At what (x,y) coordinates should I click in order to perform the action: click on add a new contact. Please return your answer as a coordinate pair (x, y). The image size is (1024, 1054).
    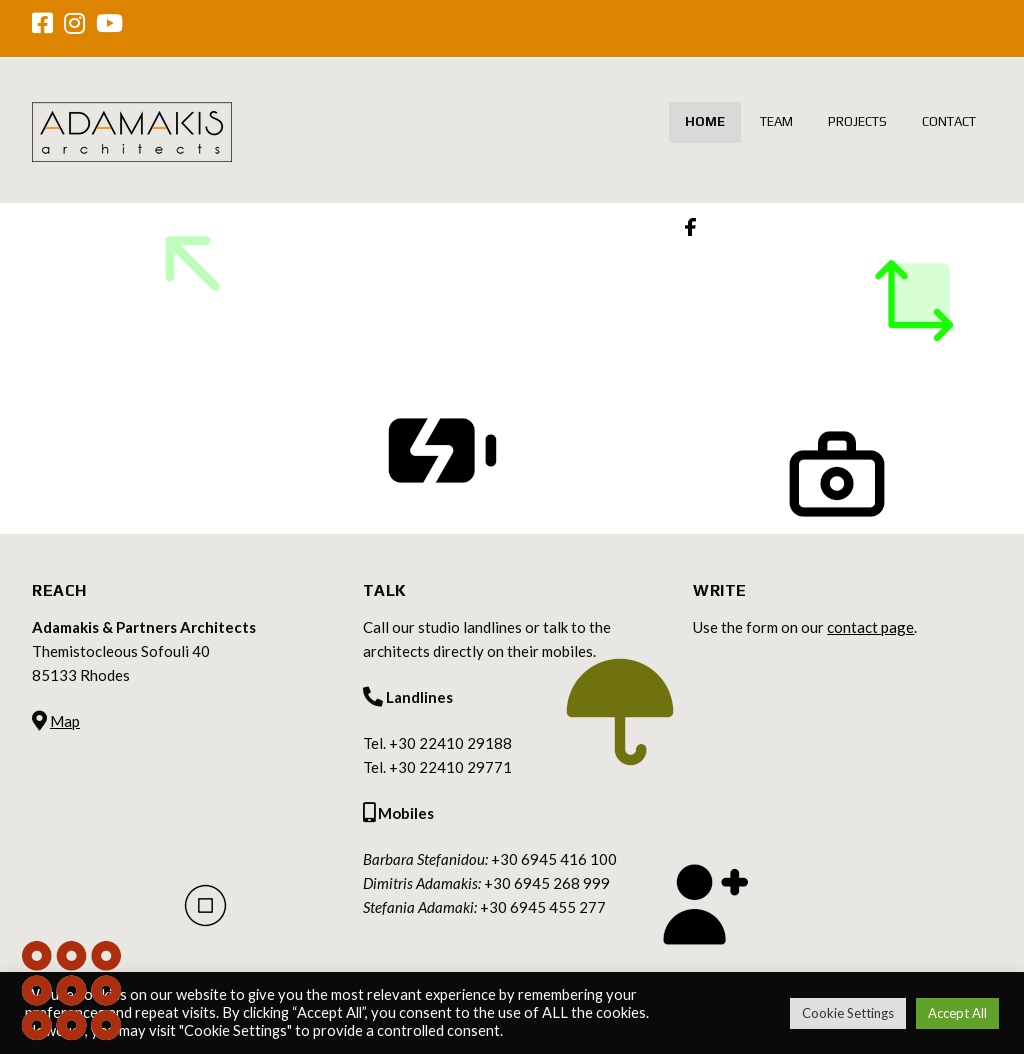
    Looking at the image, I should click on (703, 904).